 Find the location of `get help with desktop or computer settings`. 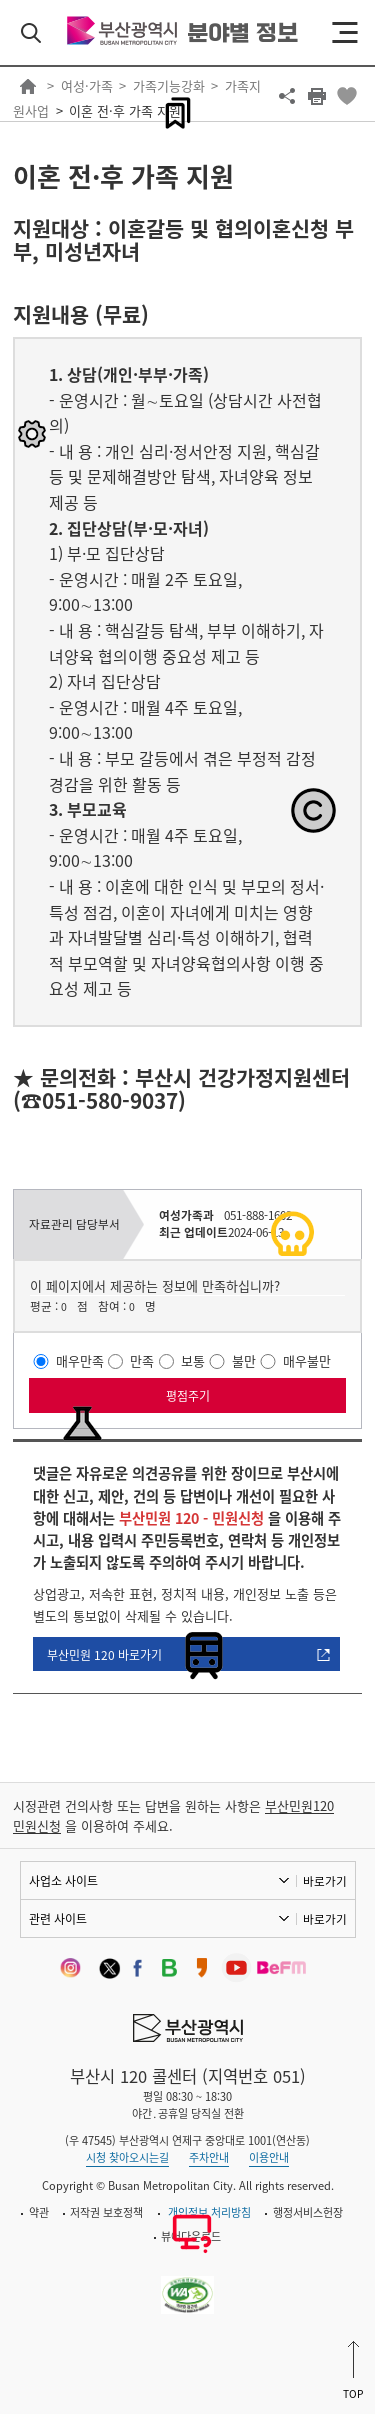

get help with desktop or computer settings is located at coordinates (192, 2232).